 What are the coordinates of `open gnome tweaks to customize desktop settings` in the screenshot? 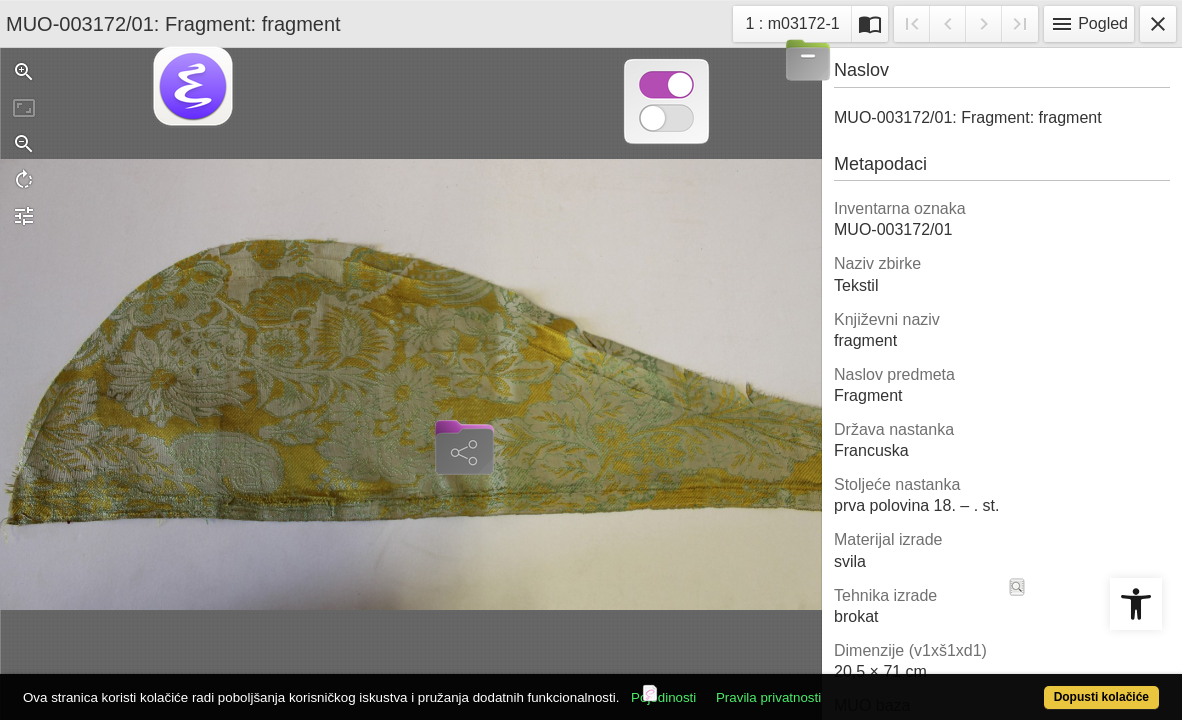 It's located at (666, 101).